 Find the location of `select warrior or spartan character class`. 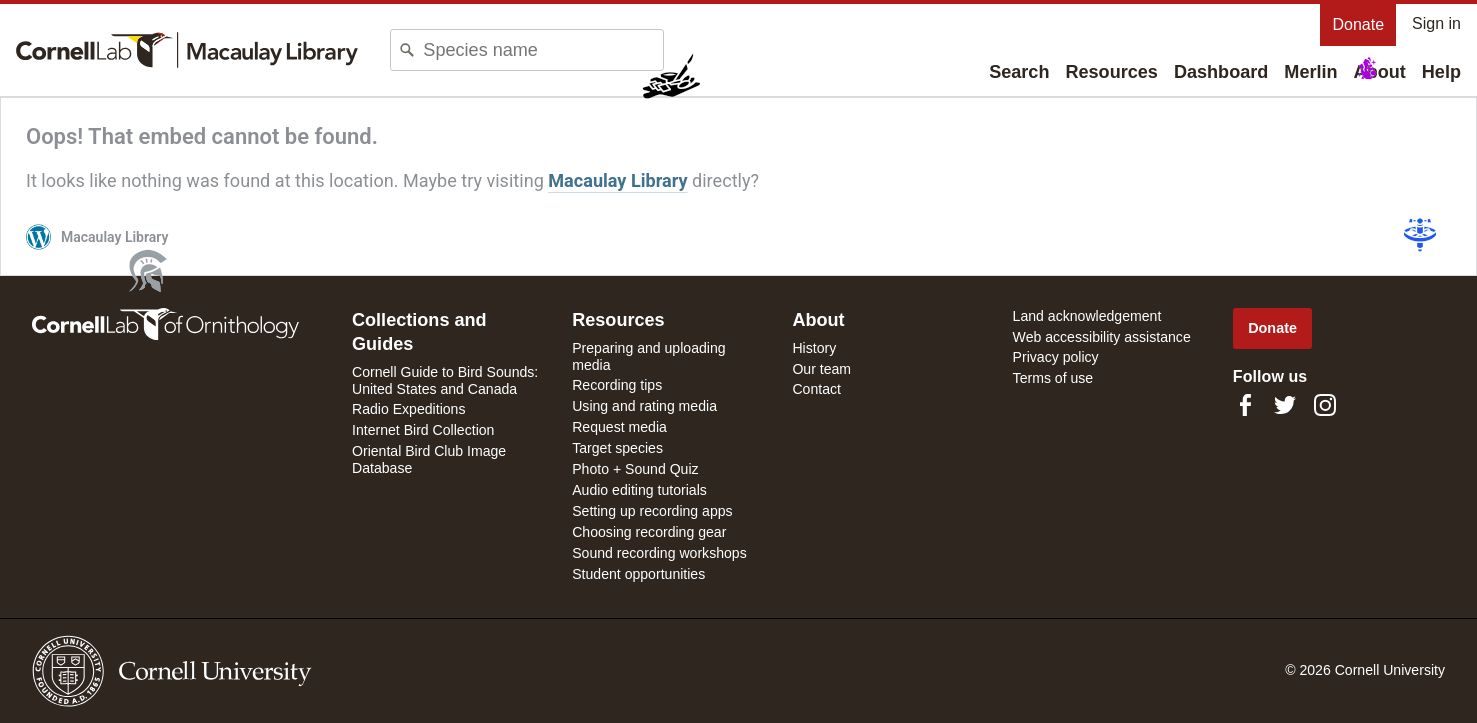

select warrior or spartan character class is located at coordinates (148, 271).